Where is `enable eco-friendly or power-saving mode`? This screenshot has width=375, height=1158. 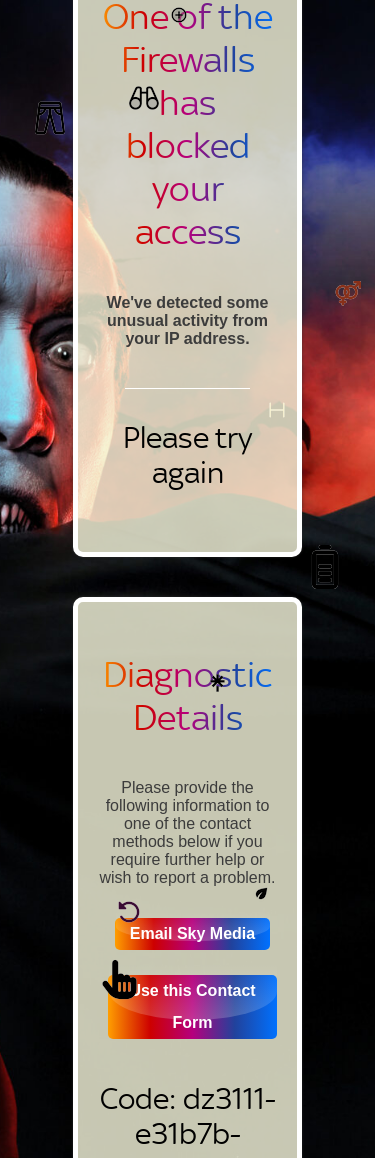 enable eco-friendly or power-saving mode is located at coordinates (261, 893).